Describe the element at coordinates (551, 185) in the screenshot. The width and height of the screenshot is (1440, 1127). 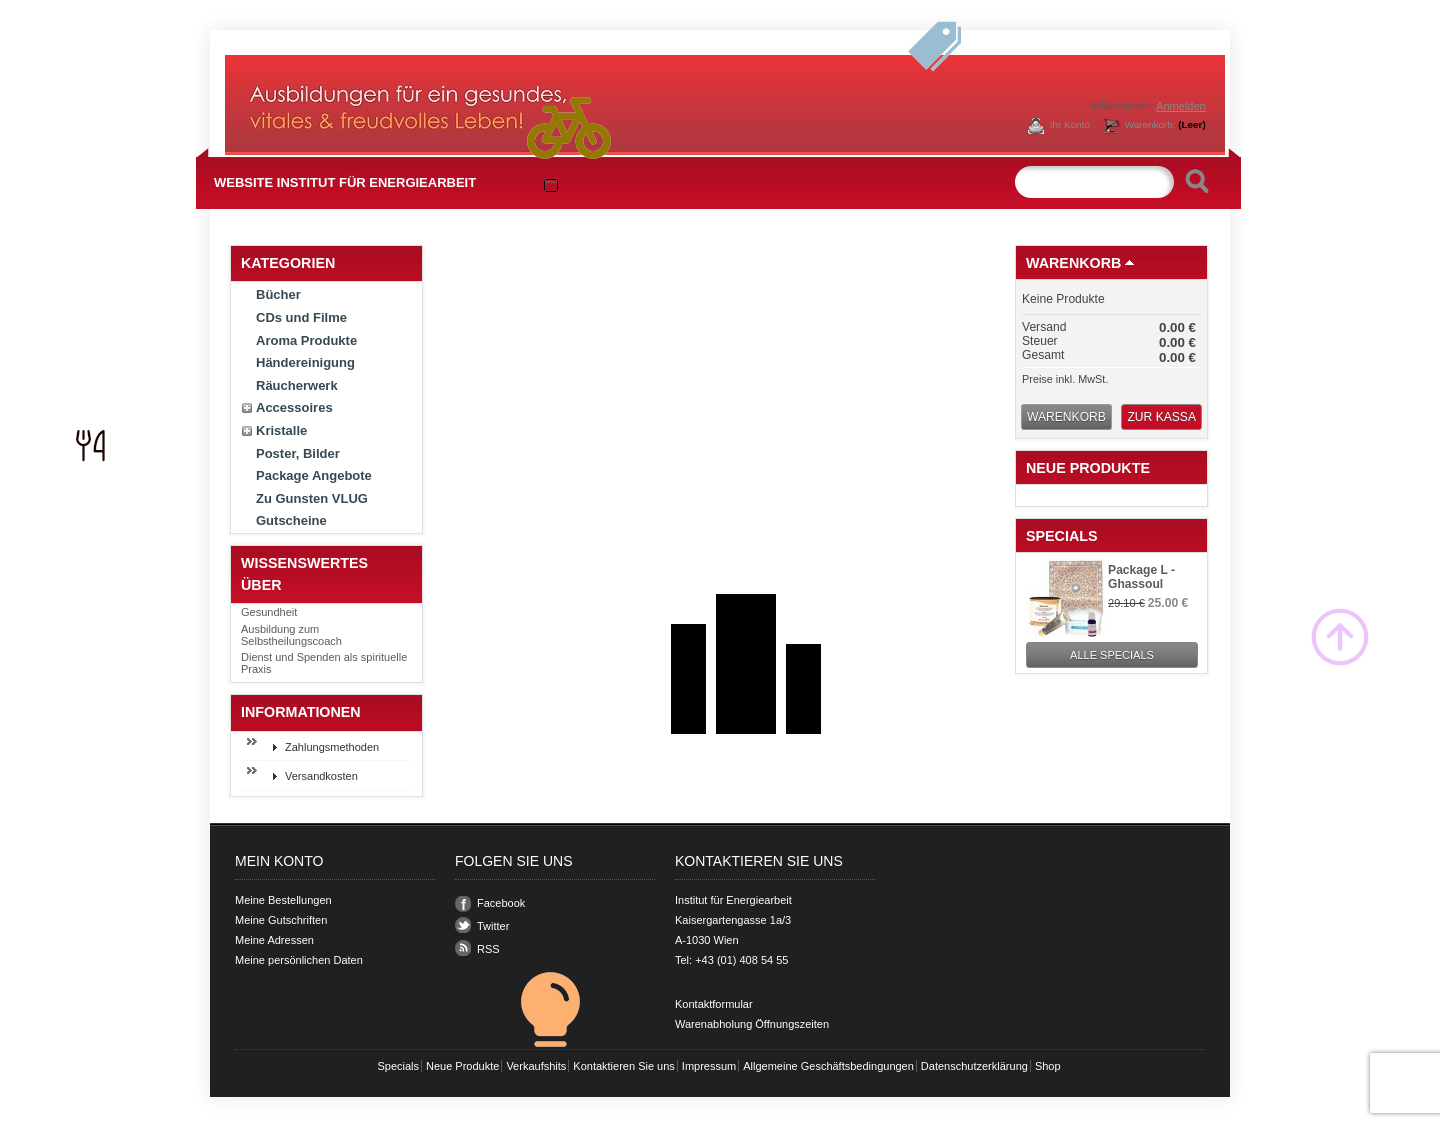
I see `view empty calendar or schedule` at that location.